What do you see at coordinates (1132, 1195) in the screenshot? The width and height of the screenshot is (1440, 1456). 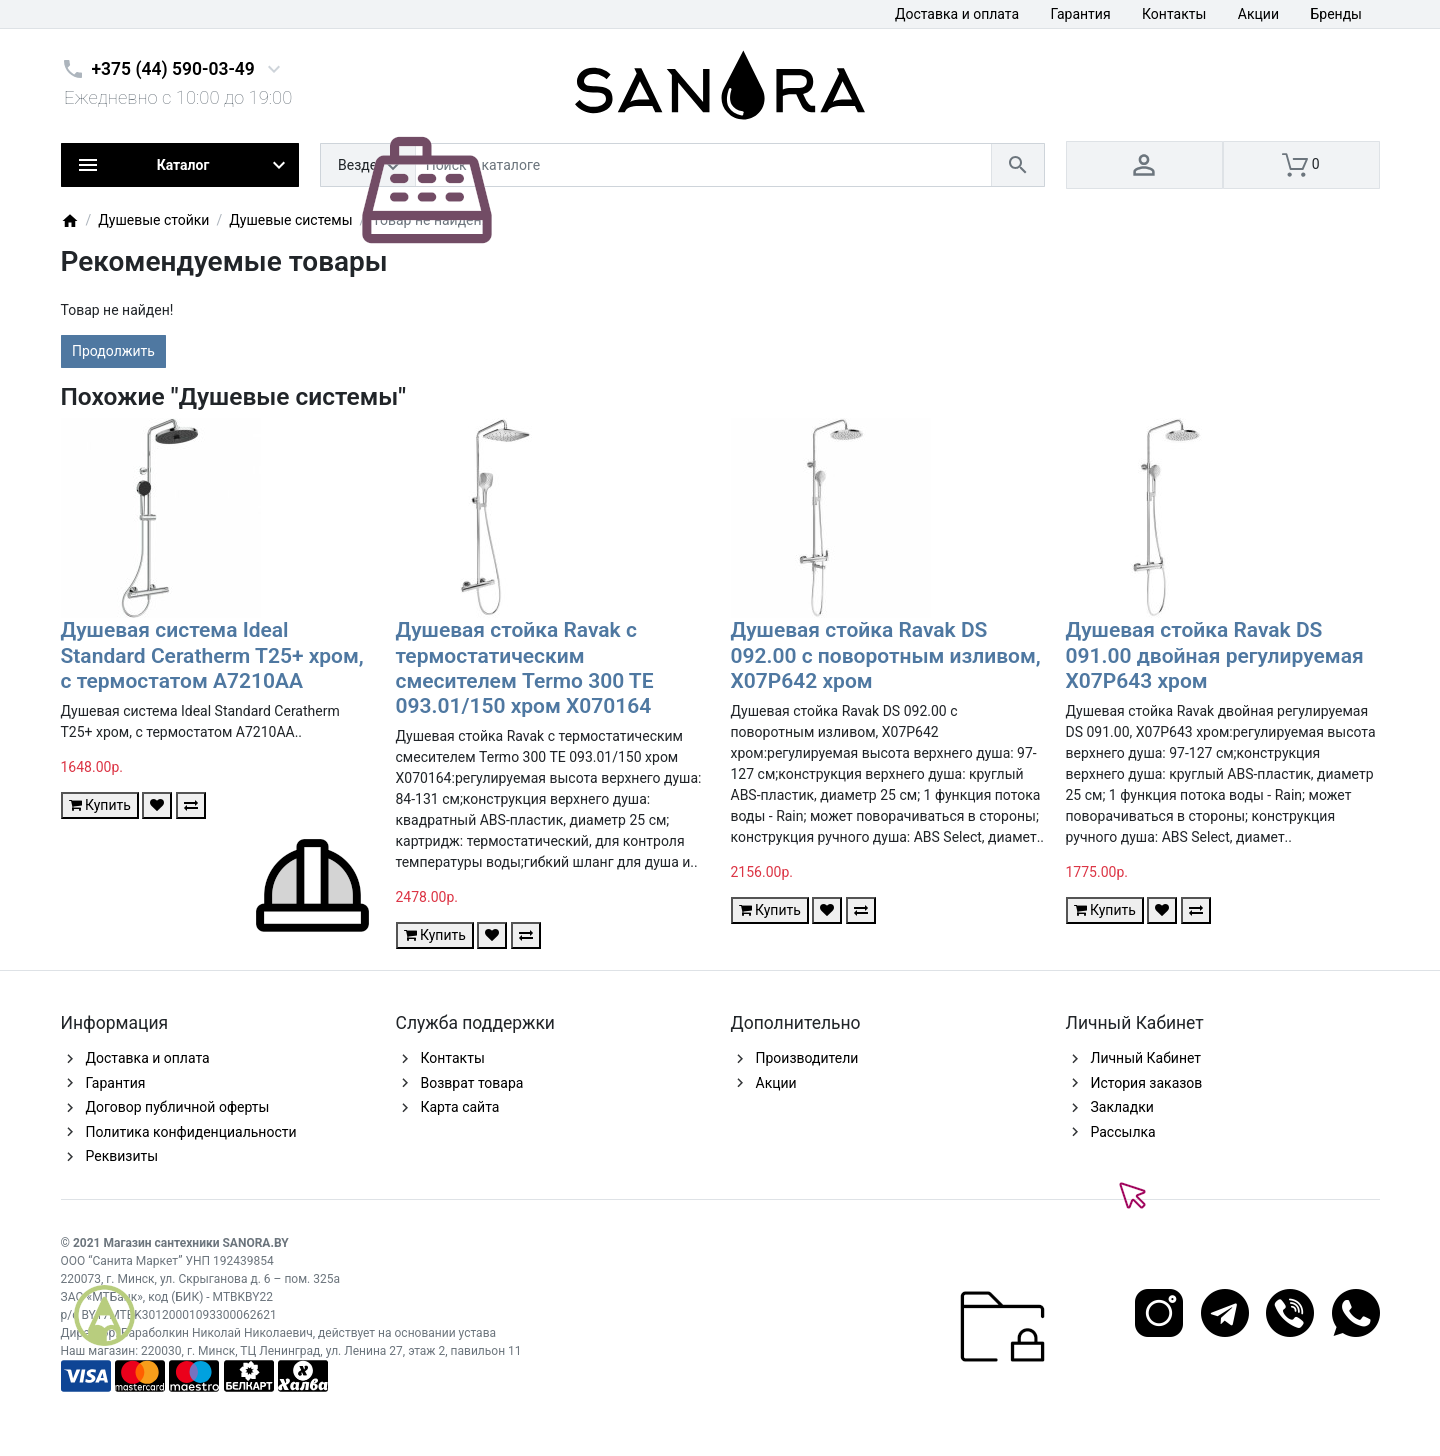 I see `mouse cursor or pointer indicator` at bounding box center [1132, 1195].